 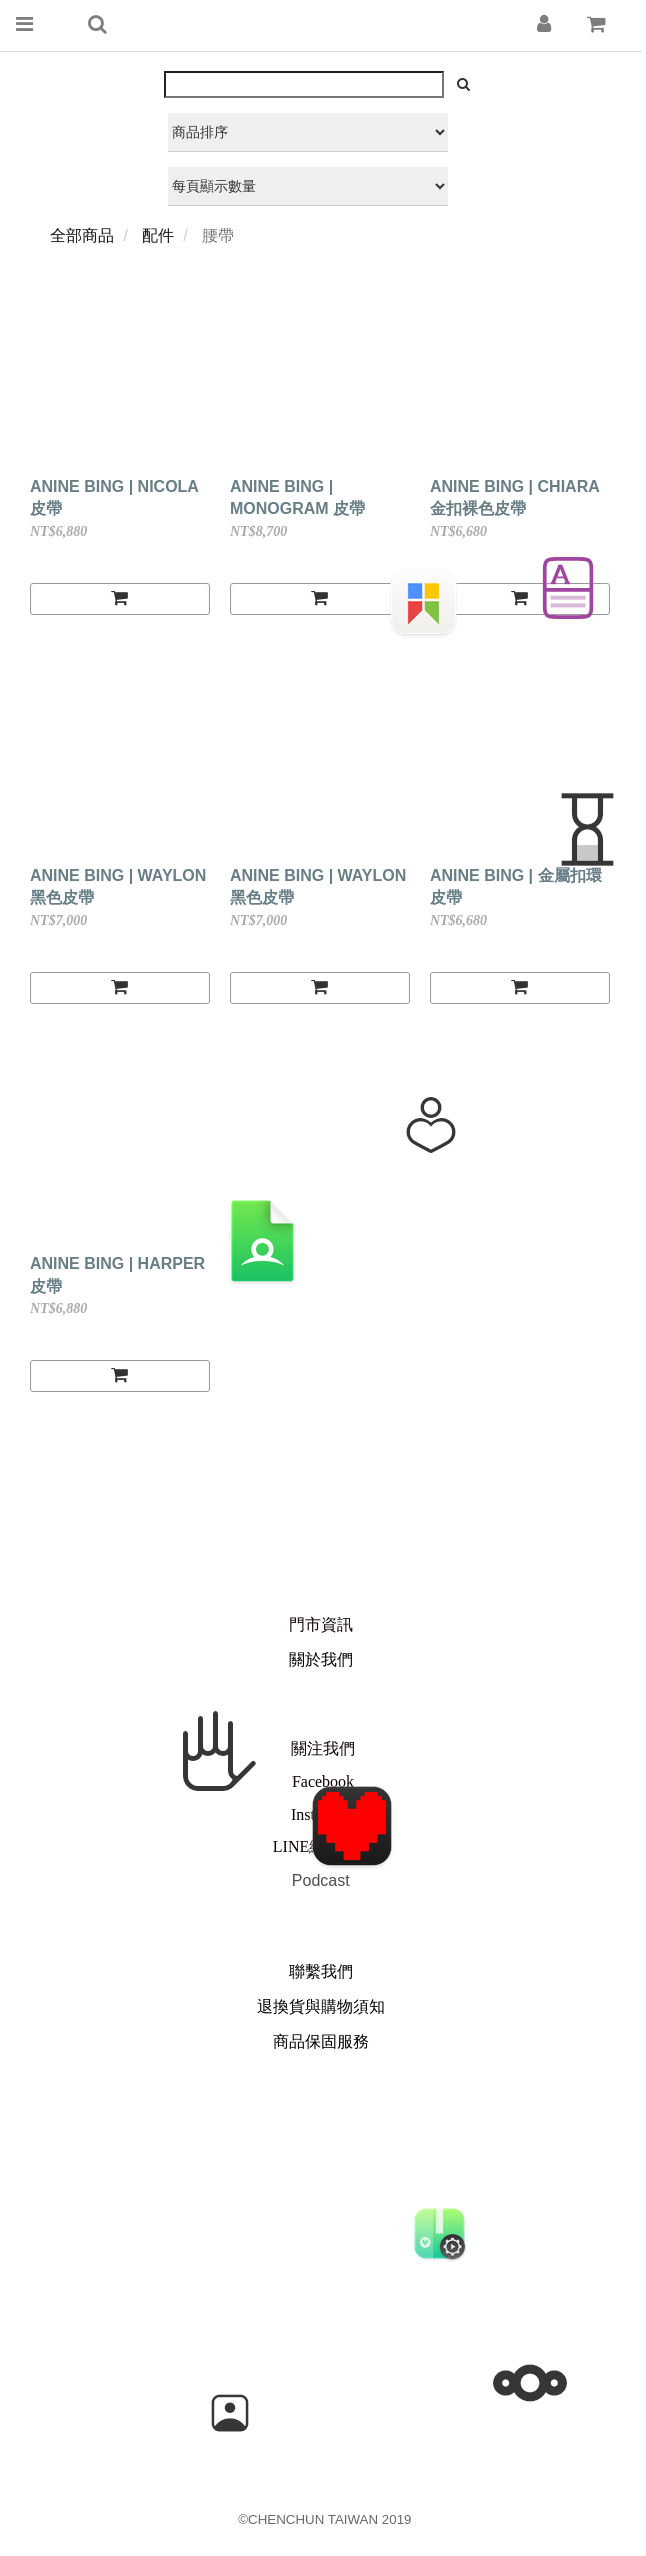 What do you see at coordinates (587, 829) in the screenshot?
I see `countdown timer or time remaining indicator` at bounding box center [587, 829].